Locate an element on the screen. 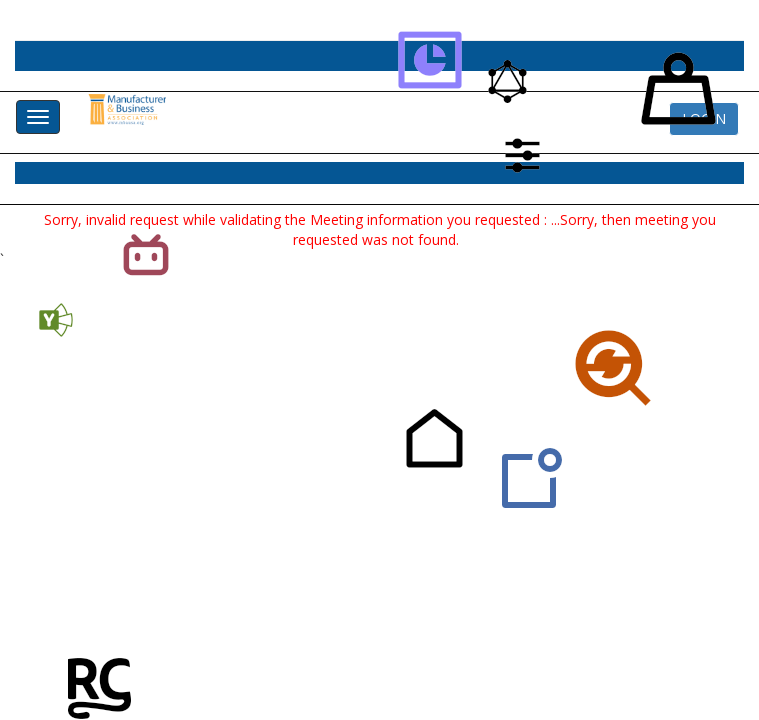  indicates new notifications or alerts is located at coordinates (529, 478).